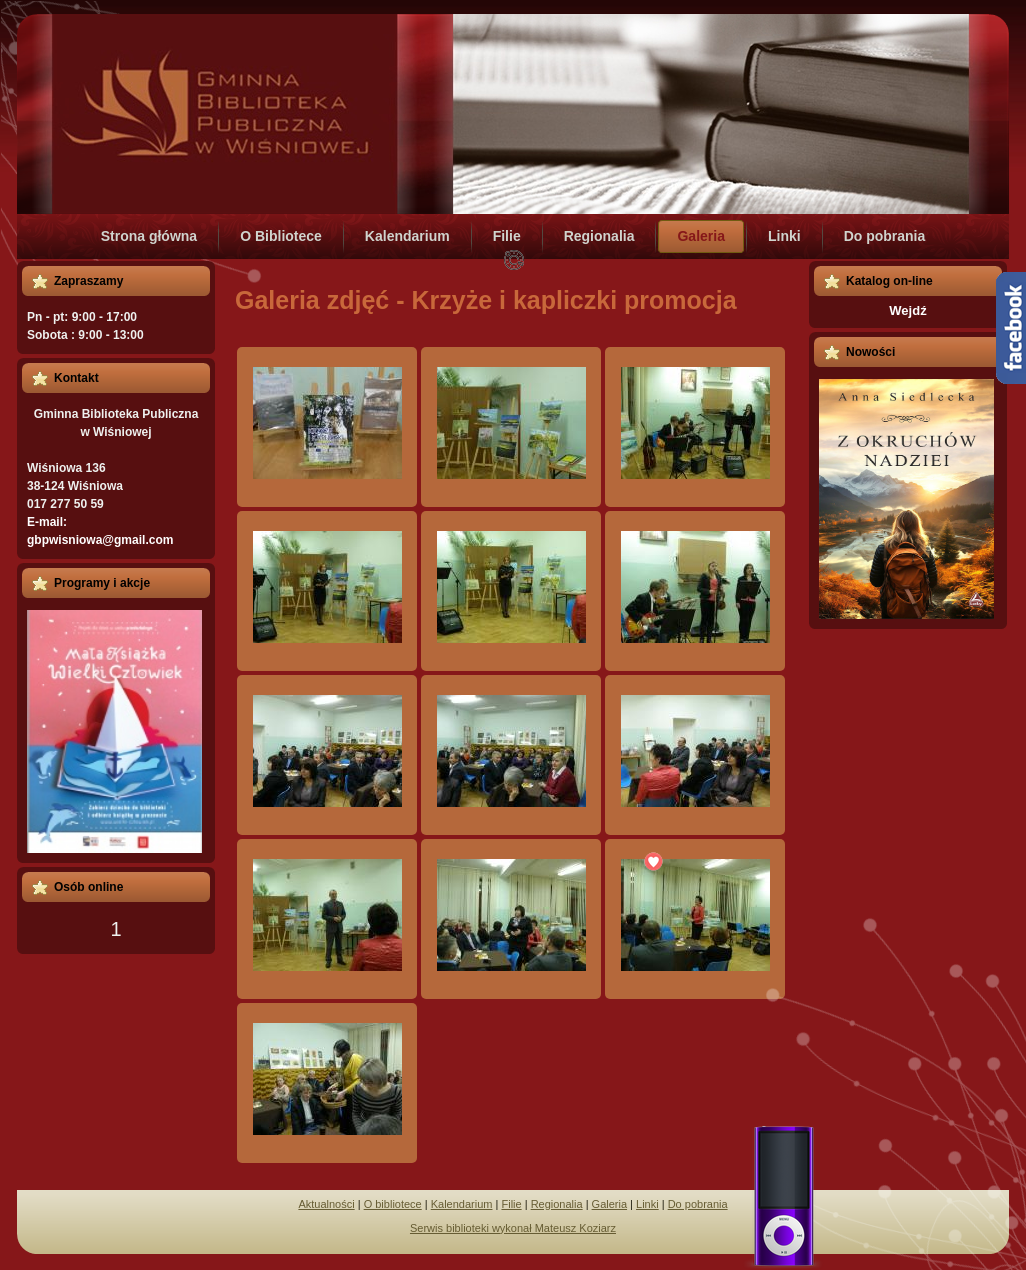 Image resolution: width=1026 pixels, height=1270 pixels. Describe the element at coordinates (783, 1198) in the screenshot. I see `indicates a connected iPod nano device` at that location.